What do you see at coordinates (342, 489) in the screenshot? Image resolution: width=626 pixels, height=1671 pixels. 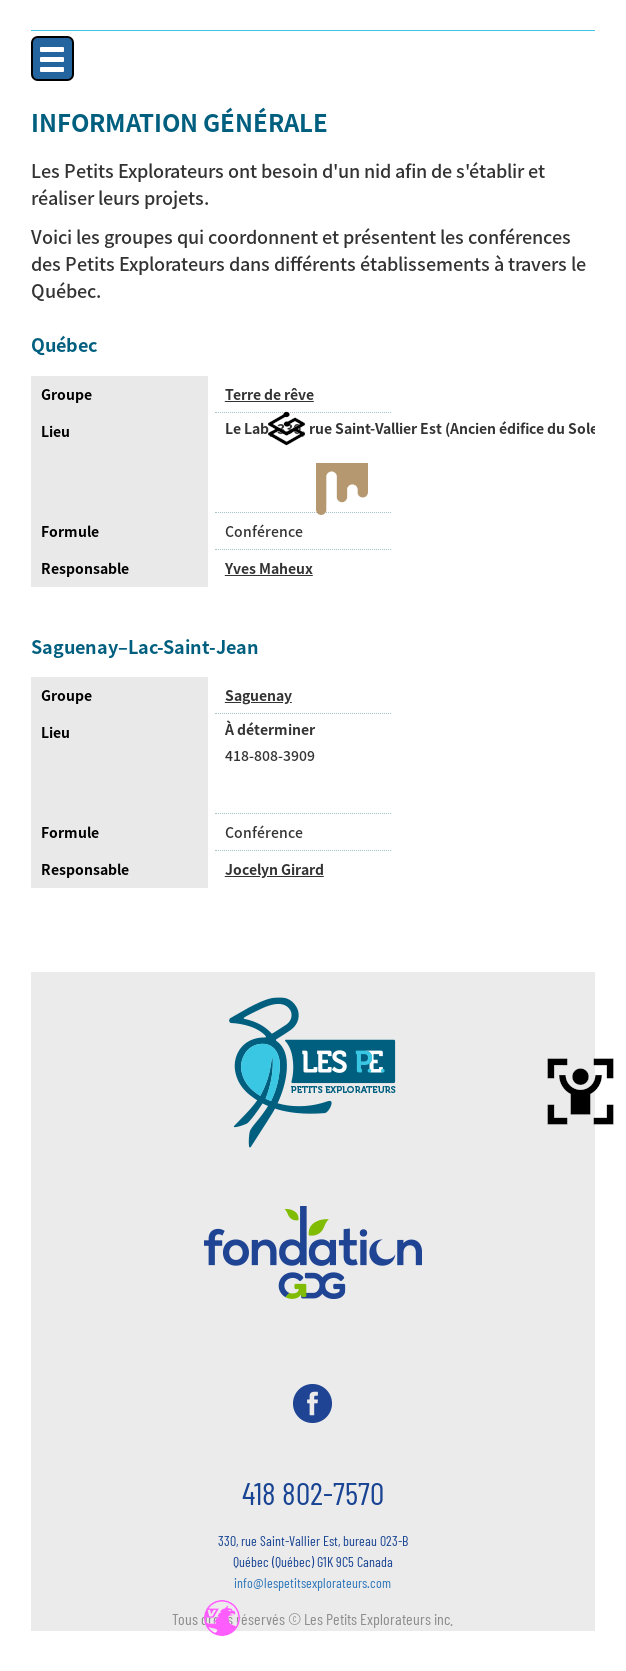 I see `open the Mix app` at bounding box center [342, 489].